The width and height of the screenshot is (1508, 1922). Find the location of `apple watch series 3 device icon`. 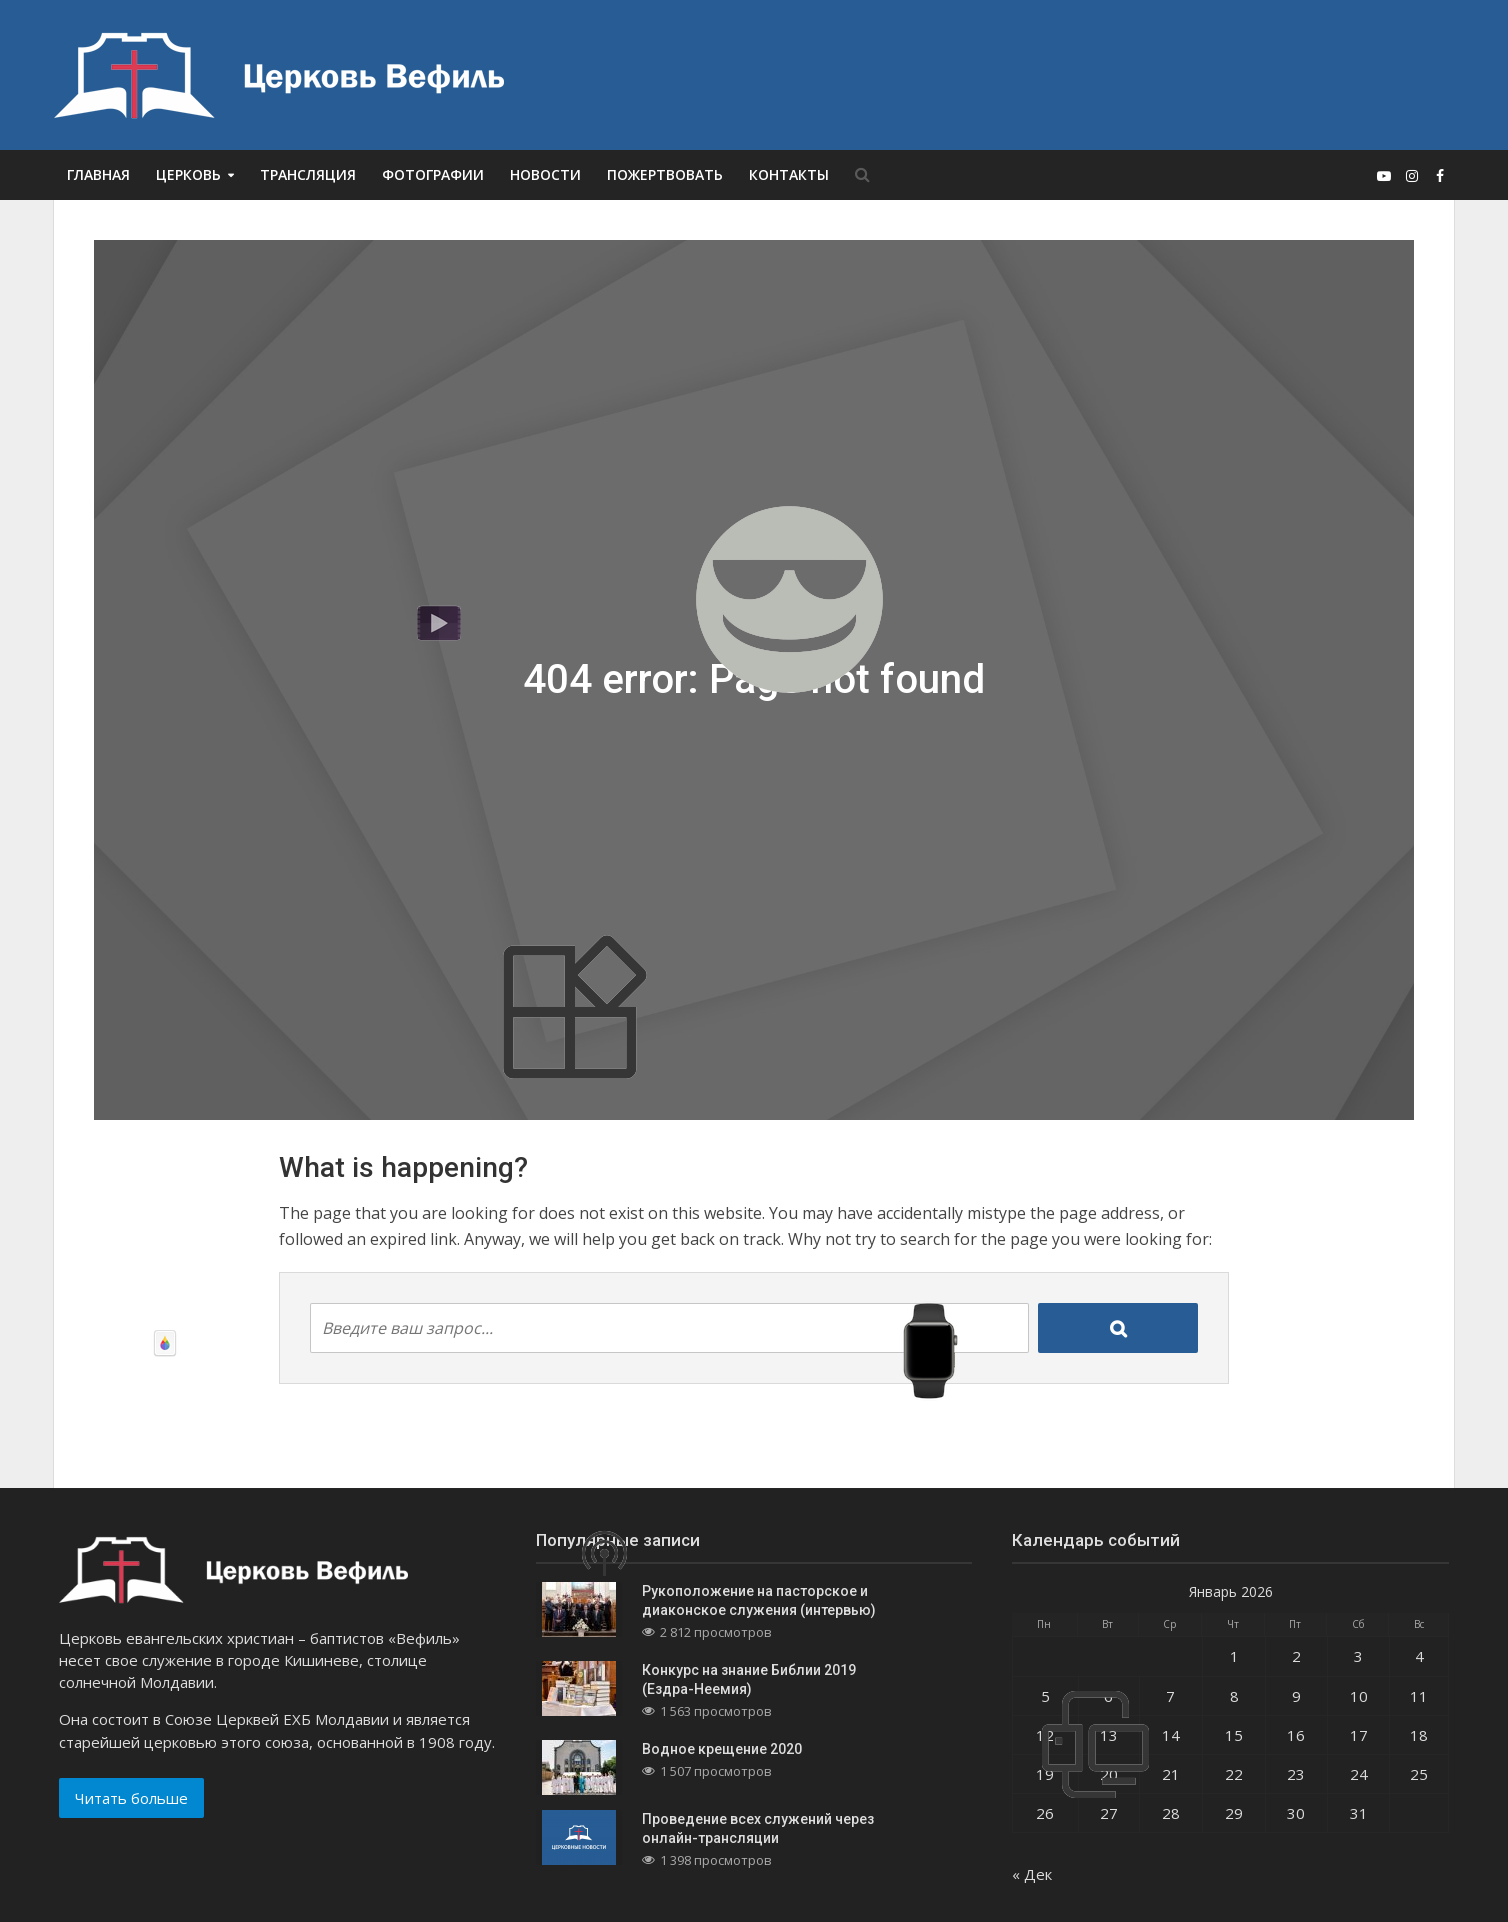

apple watch series 3 device icon is located at coordinates (929, 1351).